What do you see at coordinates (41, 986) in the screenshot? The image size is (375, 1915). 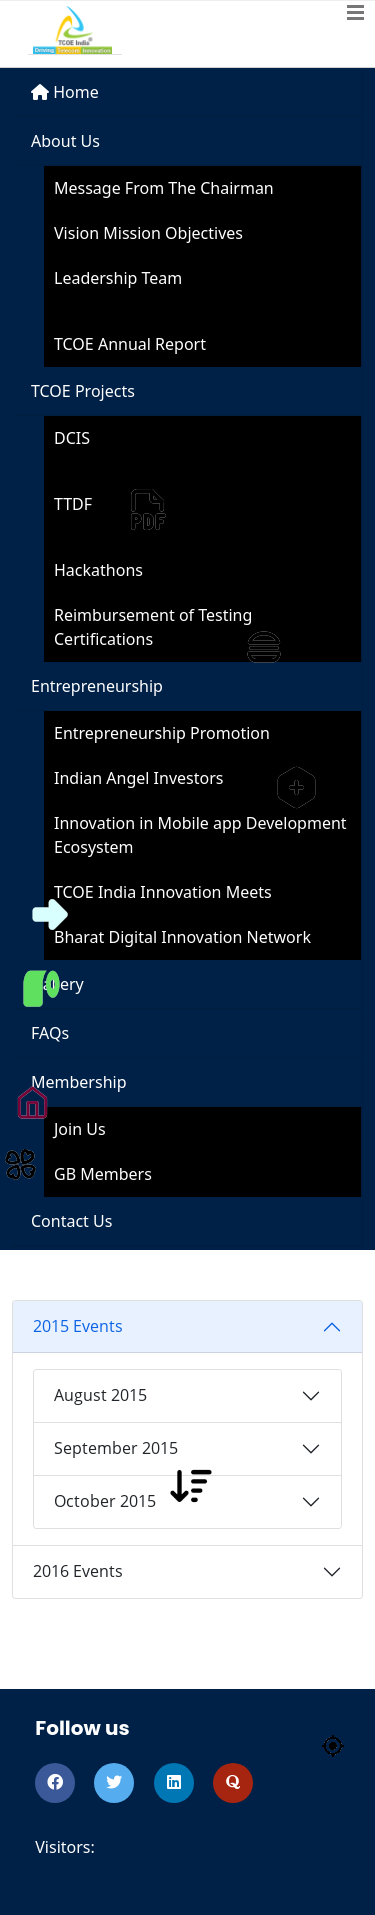 I see `indicates restroom or bathroom location` at bounding box center [41, 986].